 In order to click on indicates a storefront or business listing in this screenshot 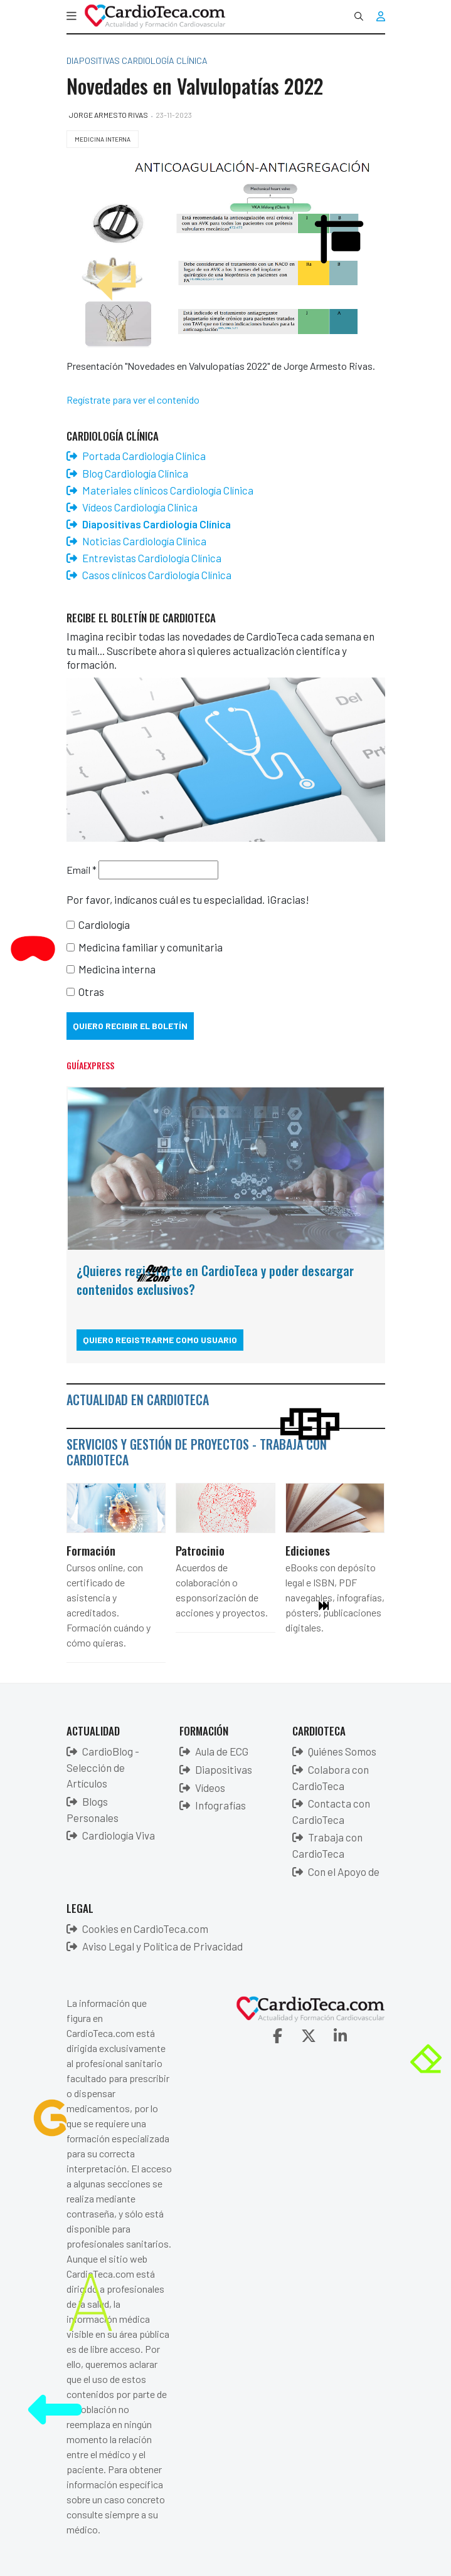, I will do `click(339, 239)`.